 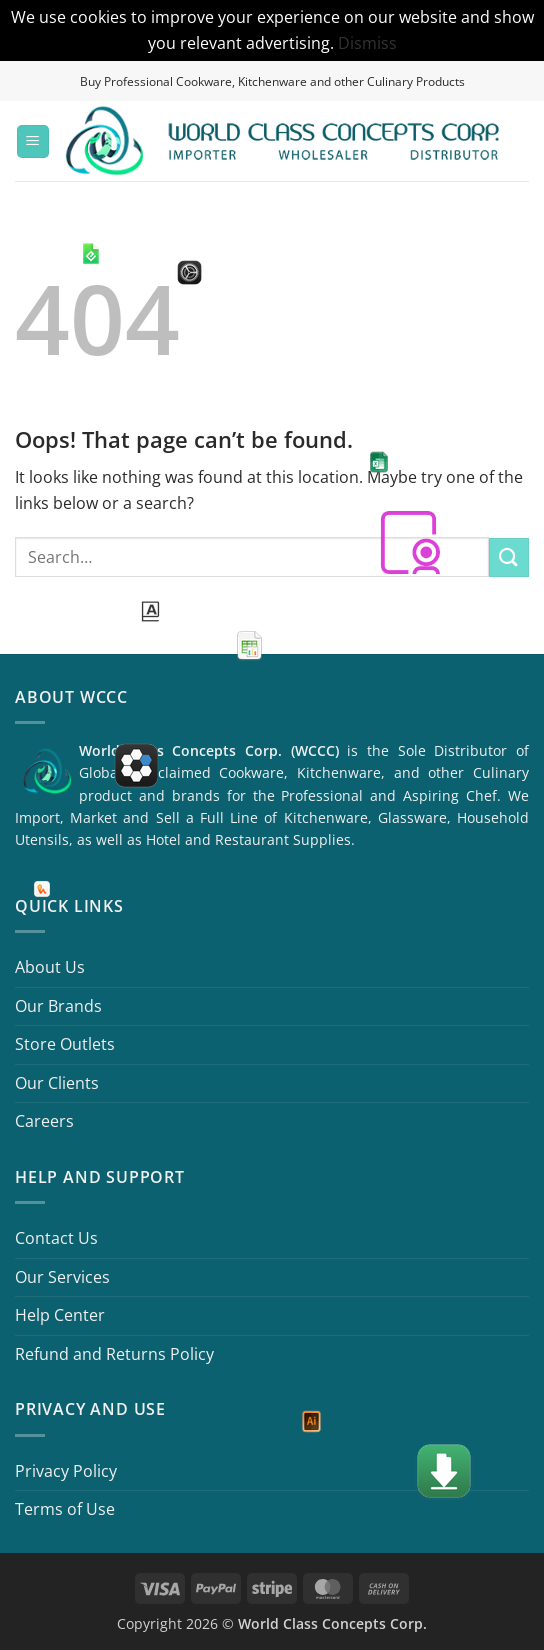 I want to click on download videos from YouTube for offline viewing, so click(x=444, y=1471).